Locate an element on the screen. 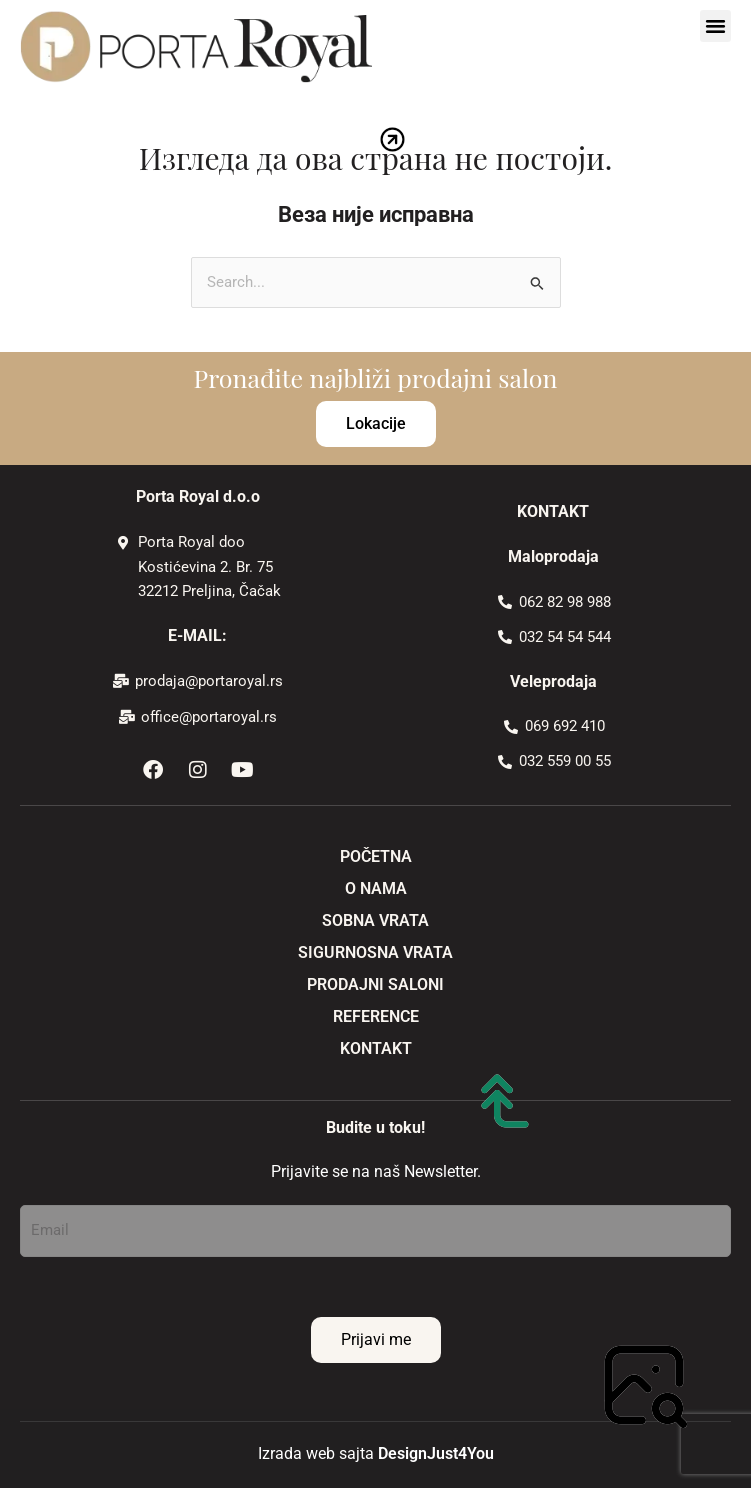  search through your photo library is located at coordinates (644, 1385).